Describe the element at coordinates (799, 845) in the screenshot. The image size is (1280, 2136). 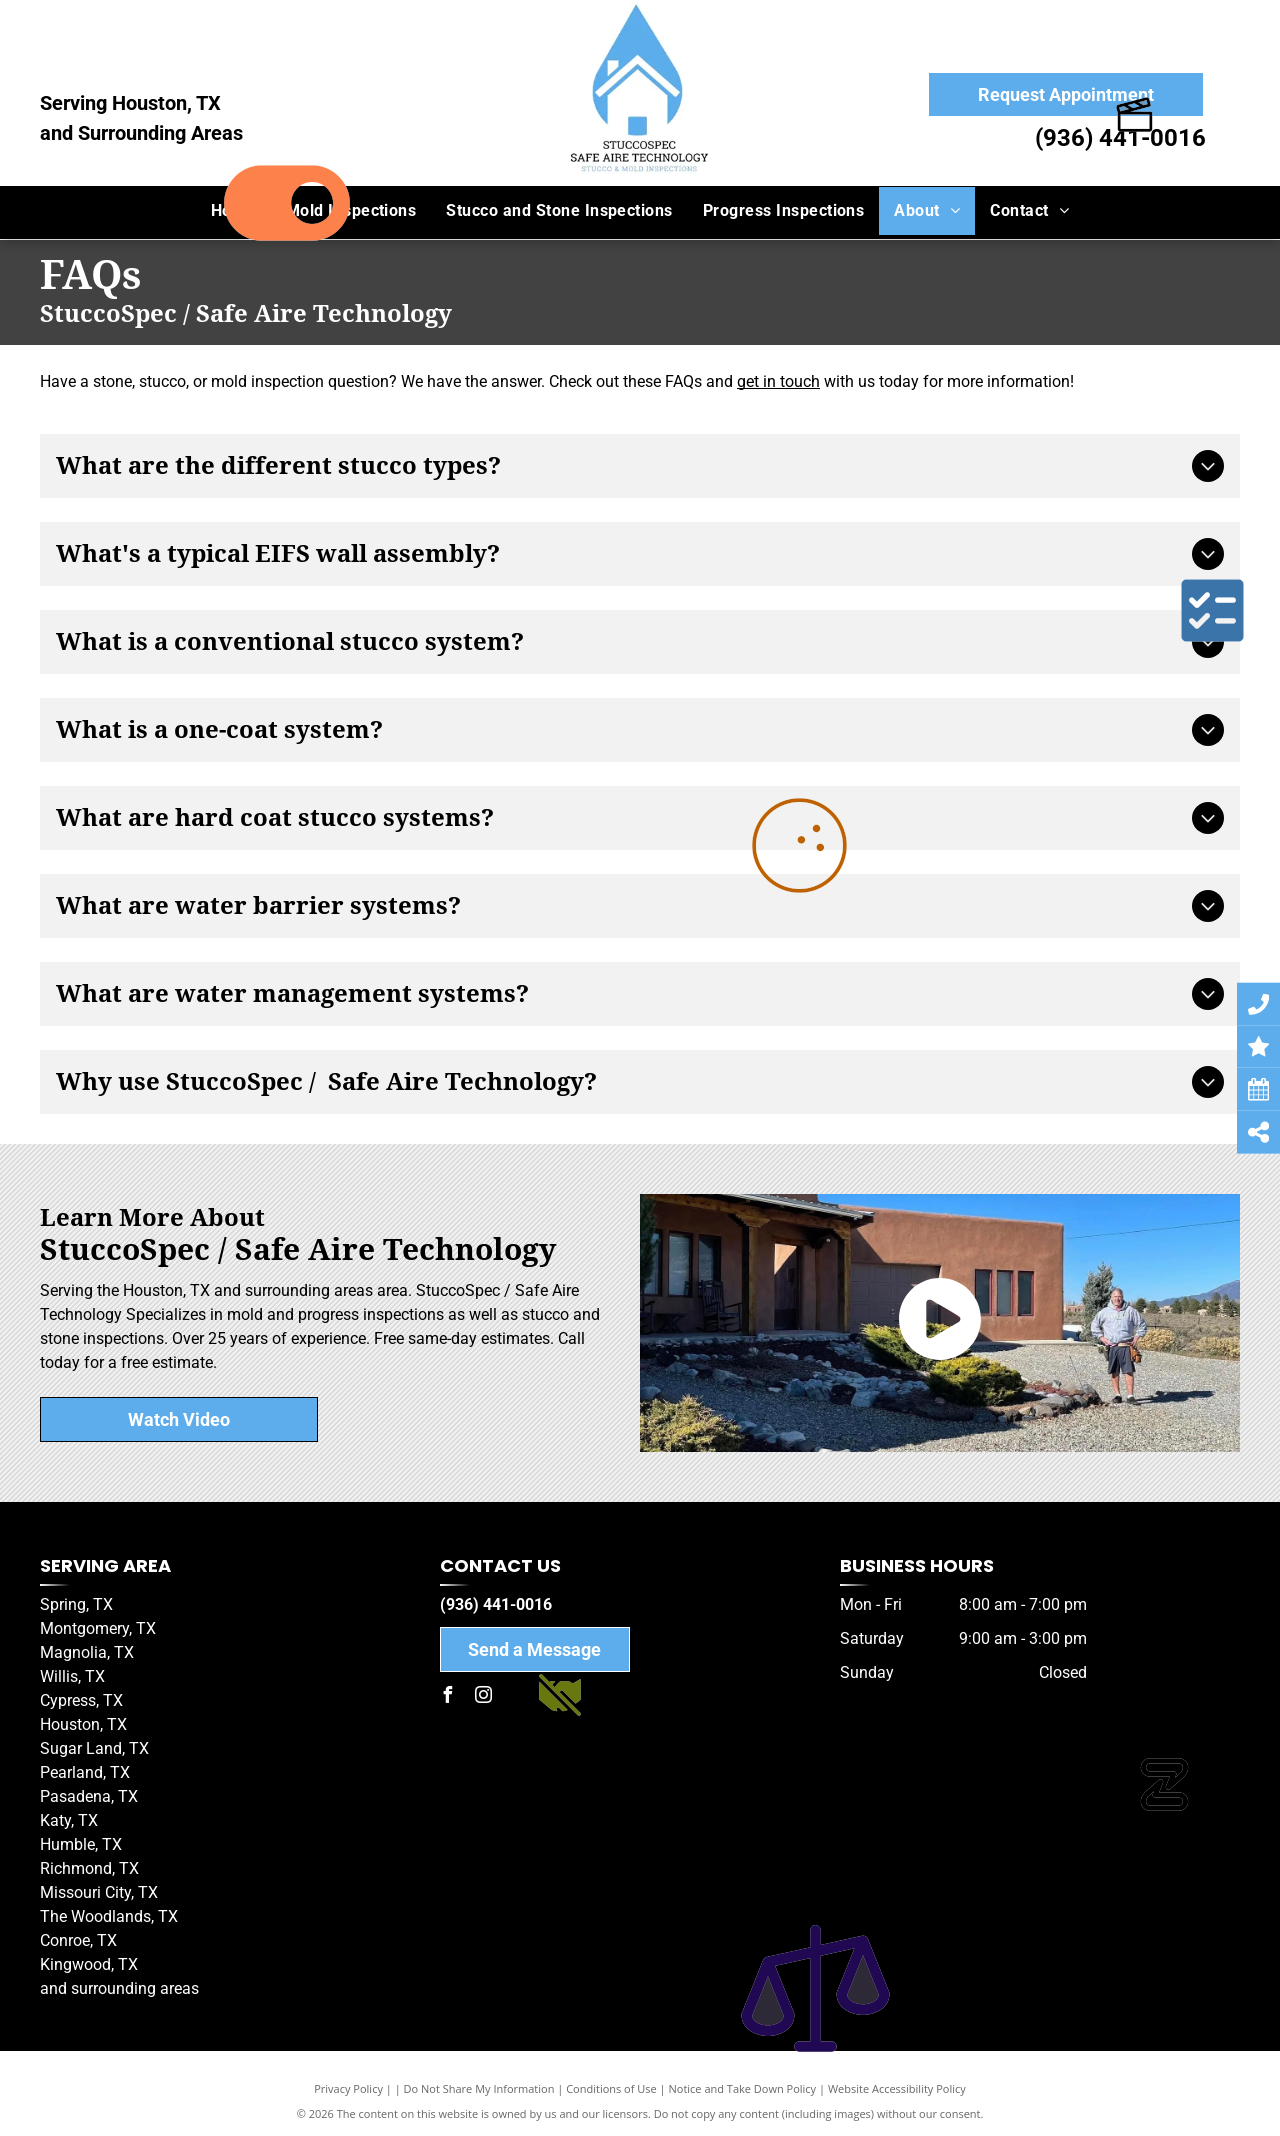
I see `access bowling or sports games` at that location.